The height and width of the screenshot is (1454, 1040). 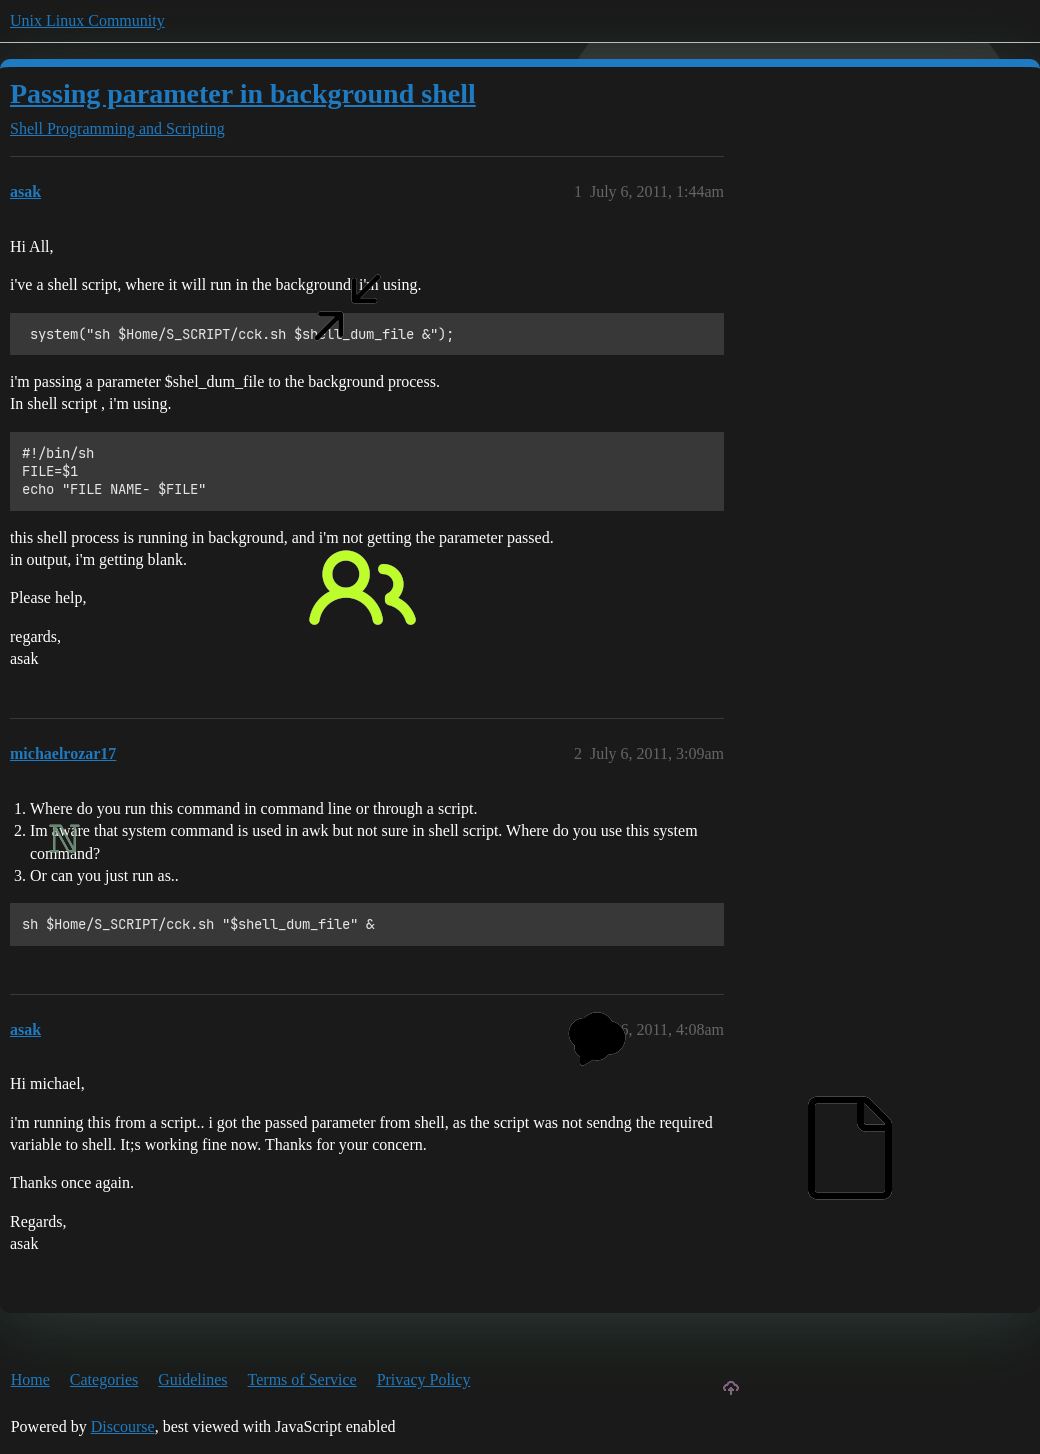 I want to click on view team members or collaborators, so click(x=363, y=591).